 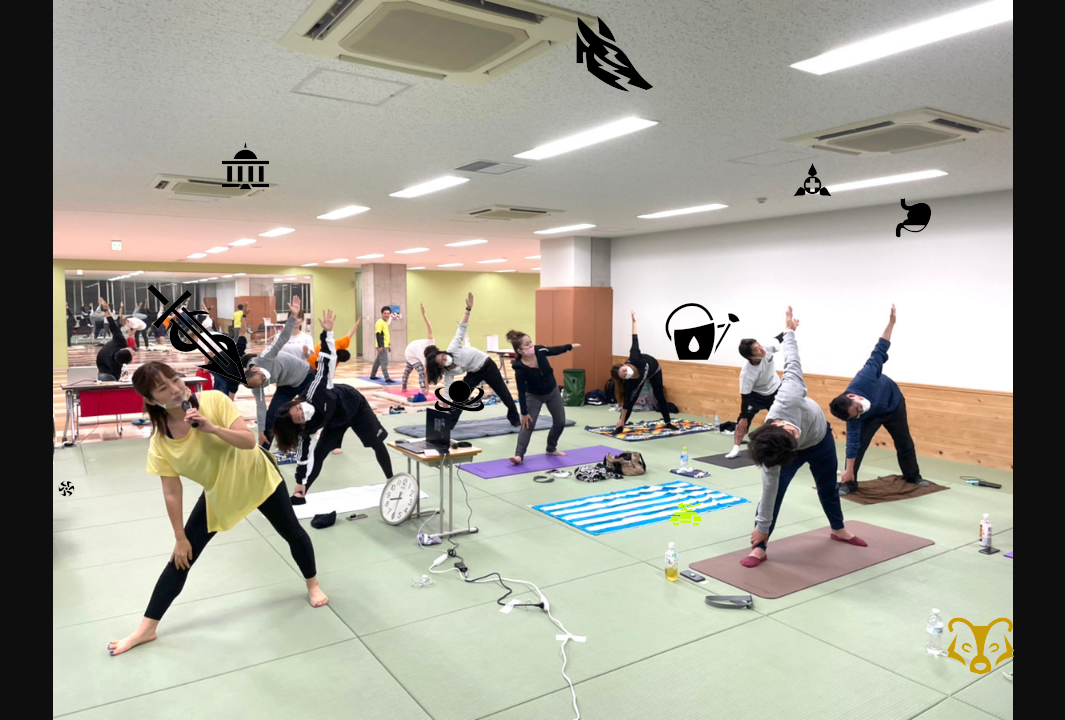 I want to click on water plants or crops in a gardening game, so click(x=702, y=331).